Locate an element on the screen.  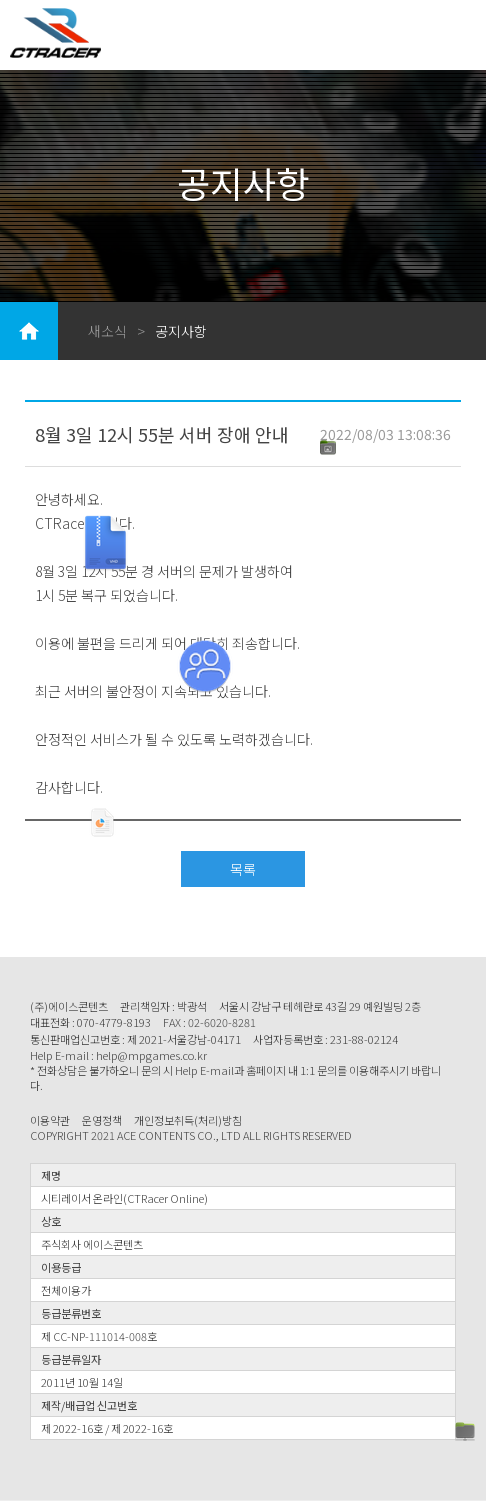
access files stored on a remote server is located at coordinates (465, 1431).